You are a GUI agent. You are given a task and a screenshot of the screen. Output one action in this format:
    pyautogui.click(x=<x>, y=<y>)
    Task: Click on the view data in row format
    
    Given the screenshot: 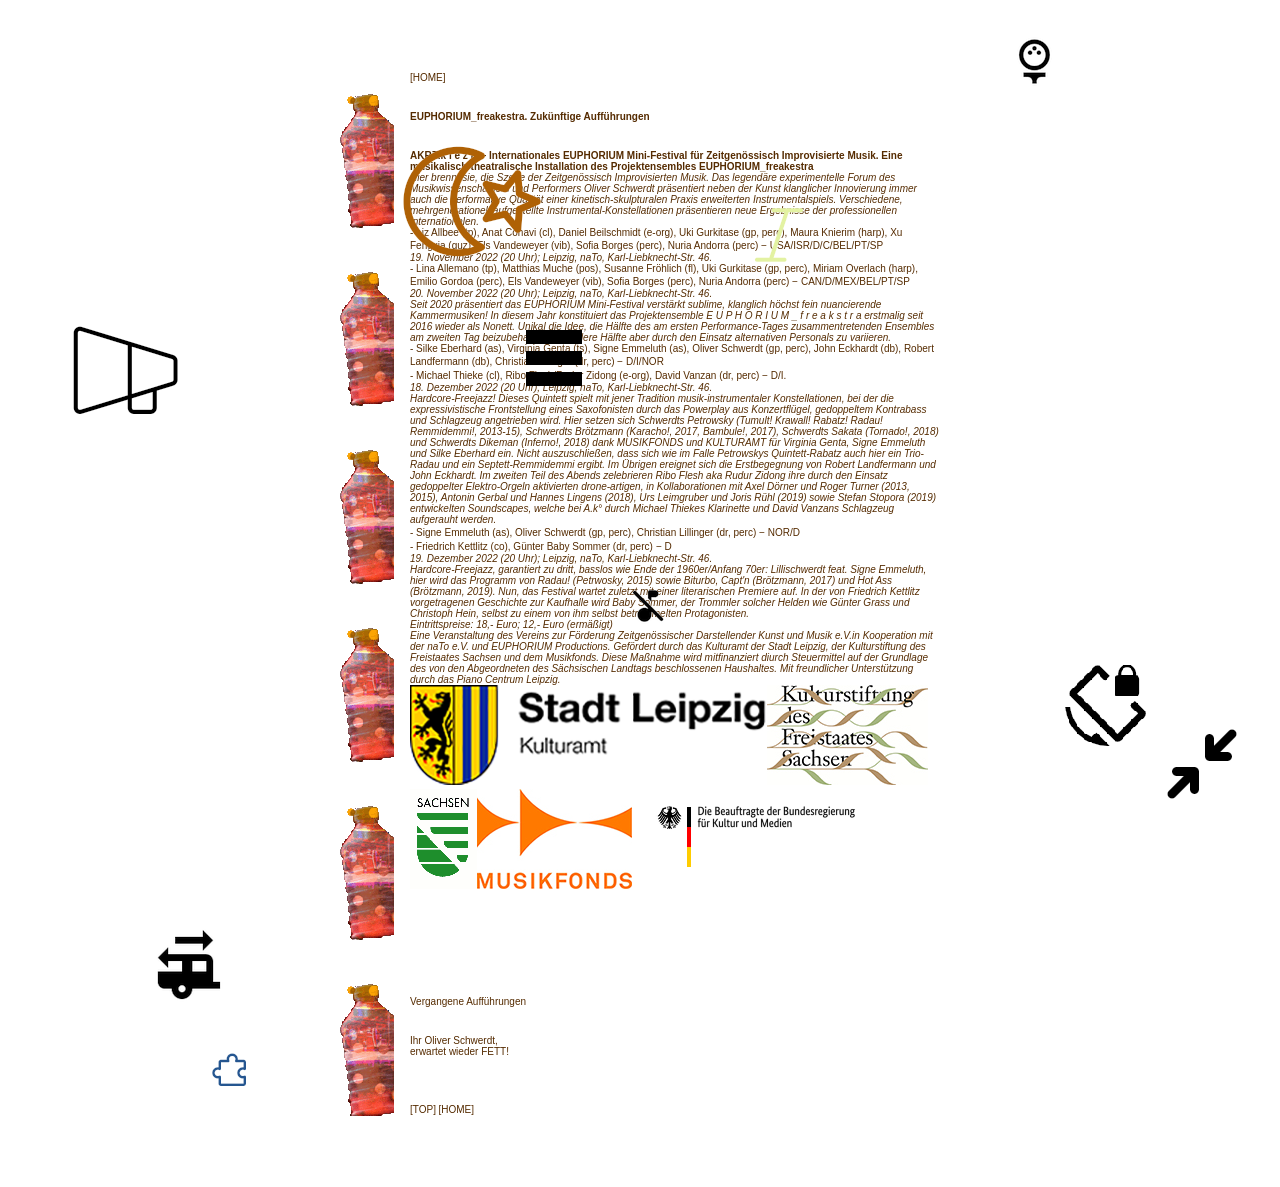 What is the action you would take?
    pyautogui.click(x=554, y=358)
    